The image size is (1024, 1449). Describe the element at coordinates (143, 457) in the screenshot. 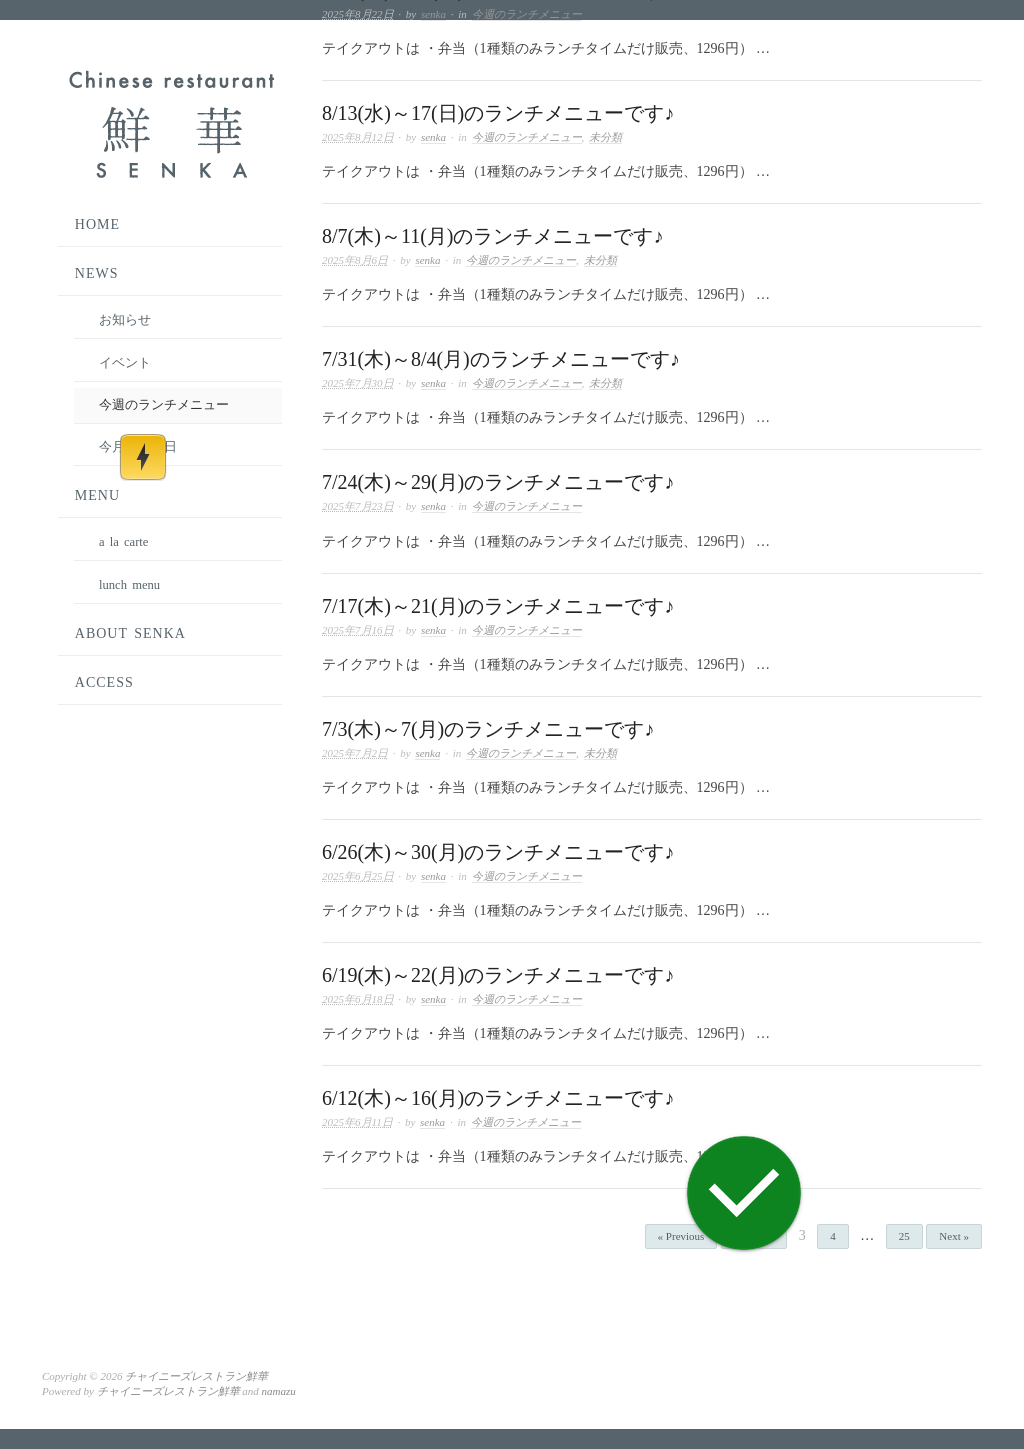

I see `open power management settings` at that location.